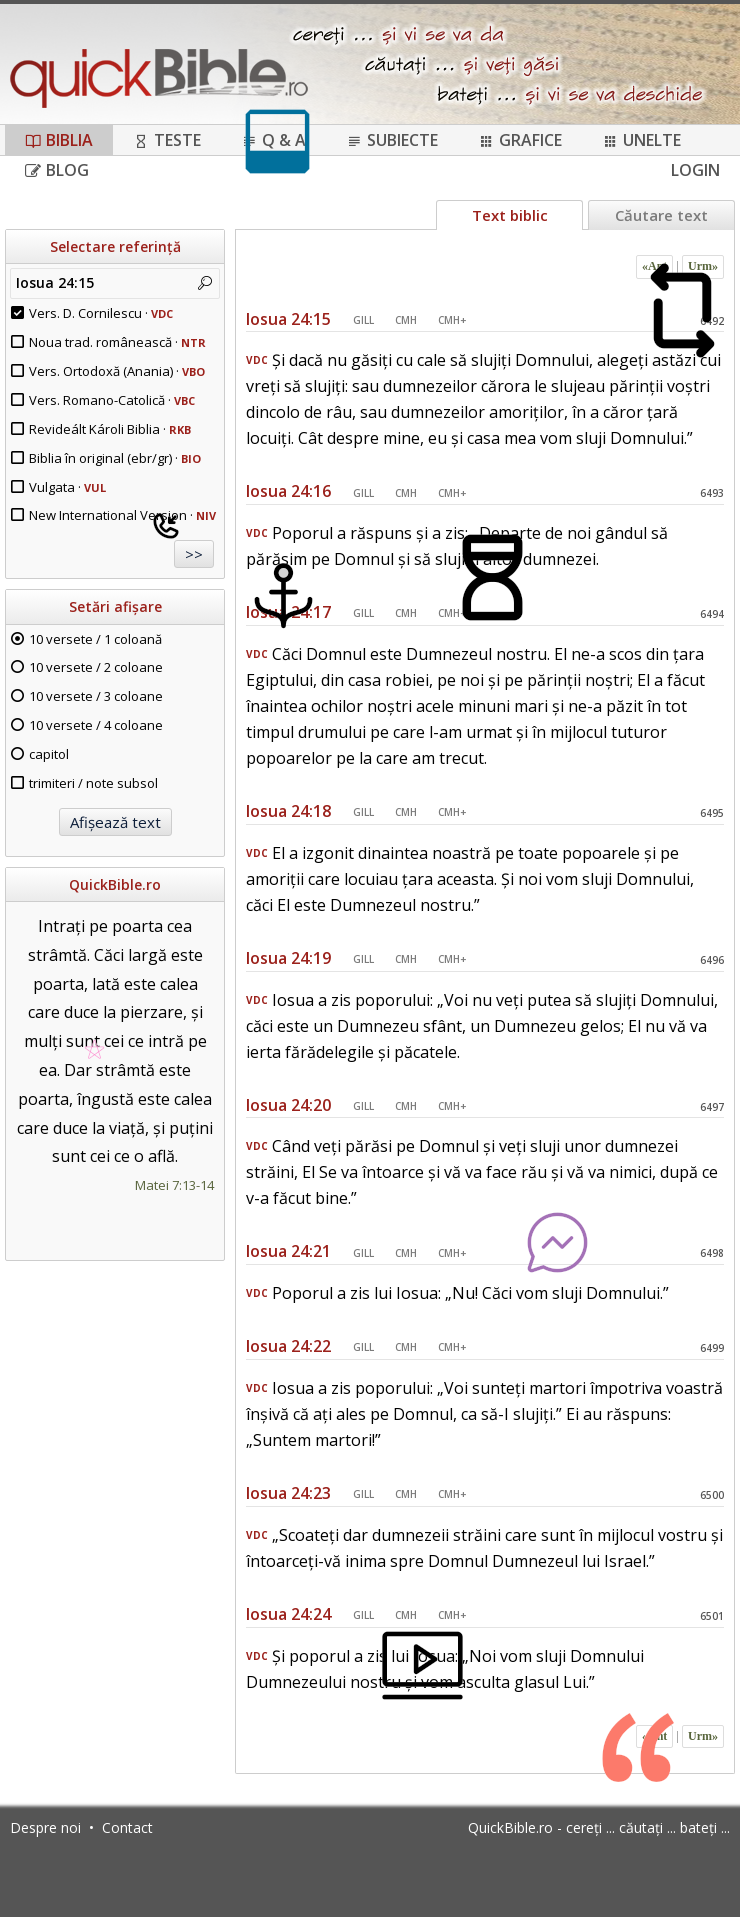  What do you see at coordinates (283, 594) in the screenshot?
I see `anchor a floating element or panel in place` at bounding box center [283, 594].